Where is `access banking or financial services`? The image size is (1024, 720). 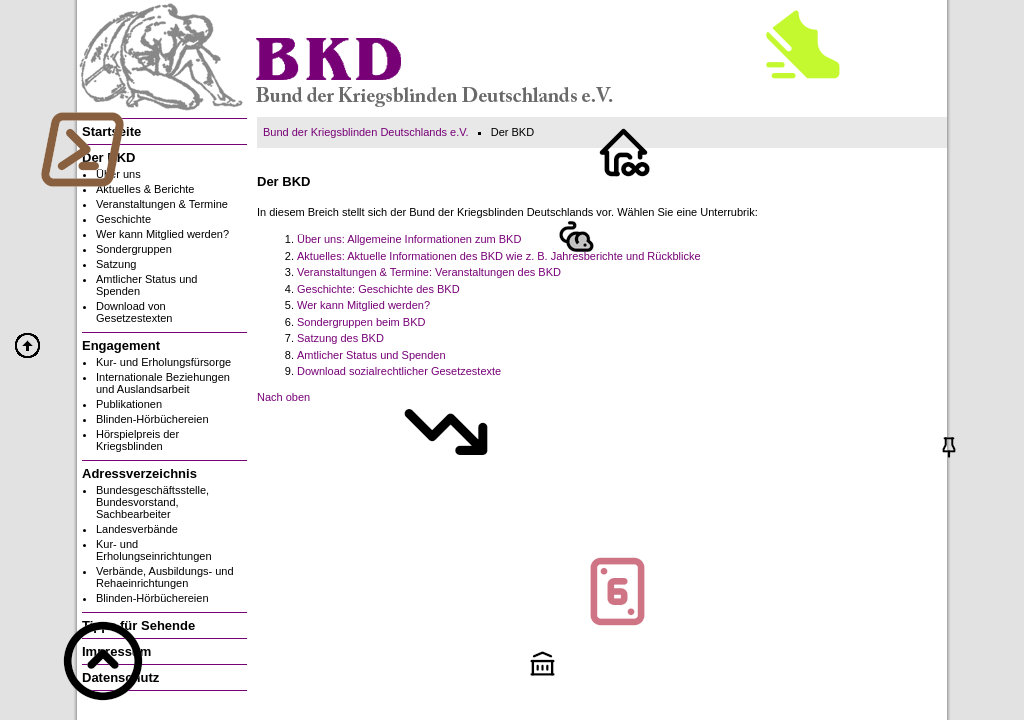 access banking or financial services is located at coordinates (542, 663).